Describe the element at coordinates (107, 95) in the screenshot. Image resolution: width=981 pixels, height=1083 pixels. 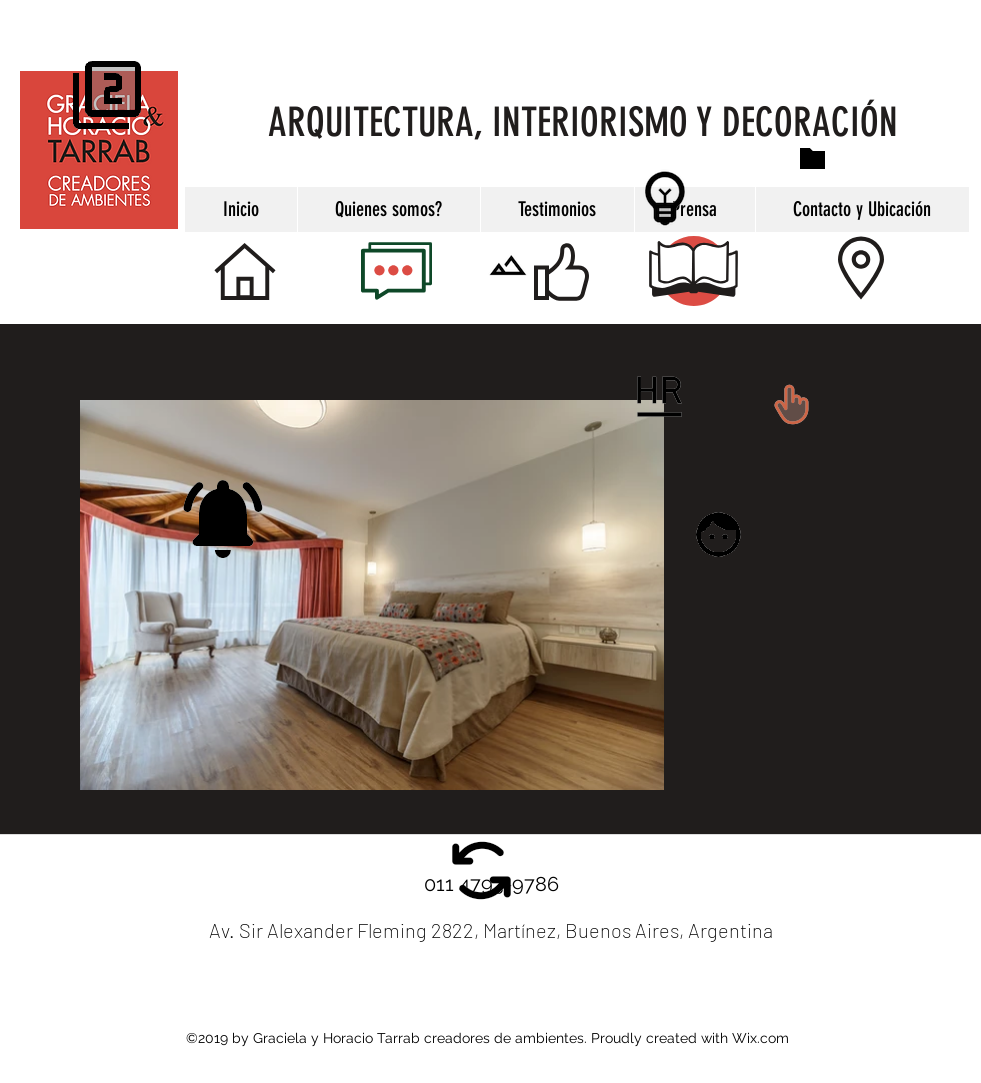
I see `indicates 2 items selected or stacked` at that location.